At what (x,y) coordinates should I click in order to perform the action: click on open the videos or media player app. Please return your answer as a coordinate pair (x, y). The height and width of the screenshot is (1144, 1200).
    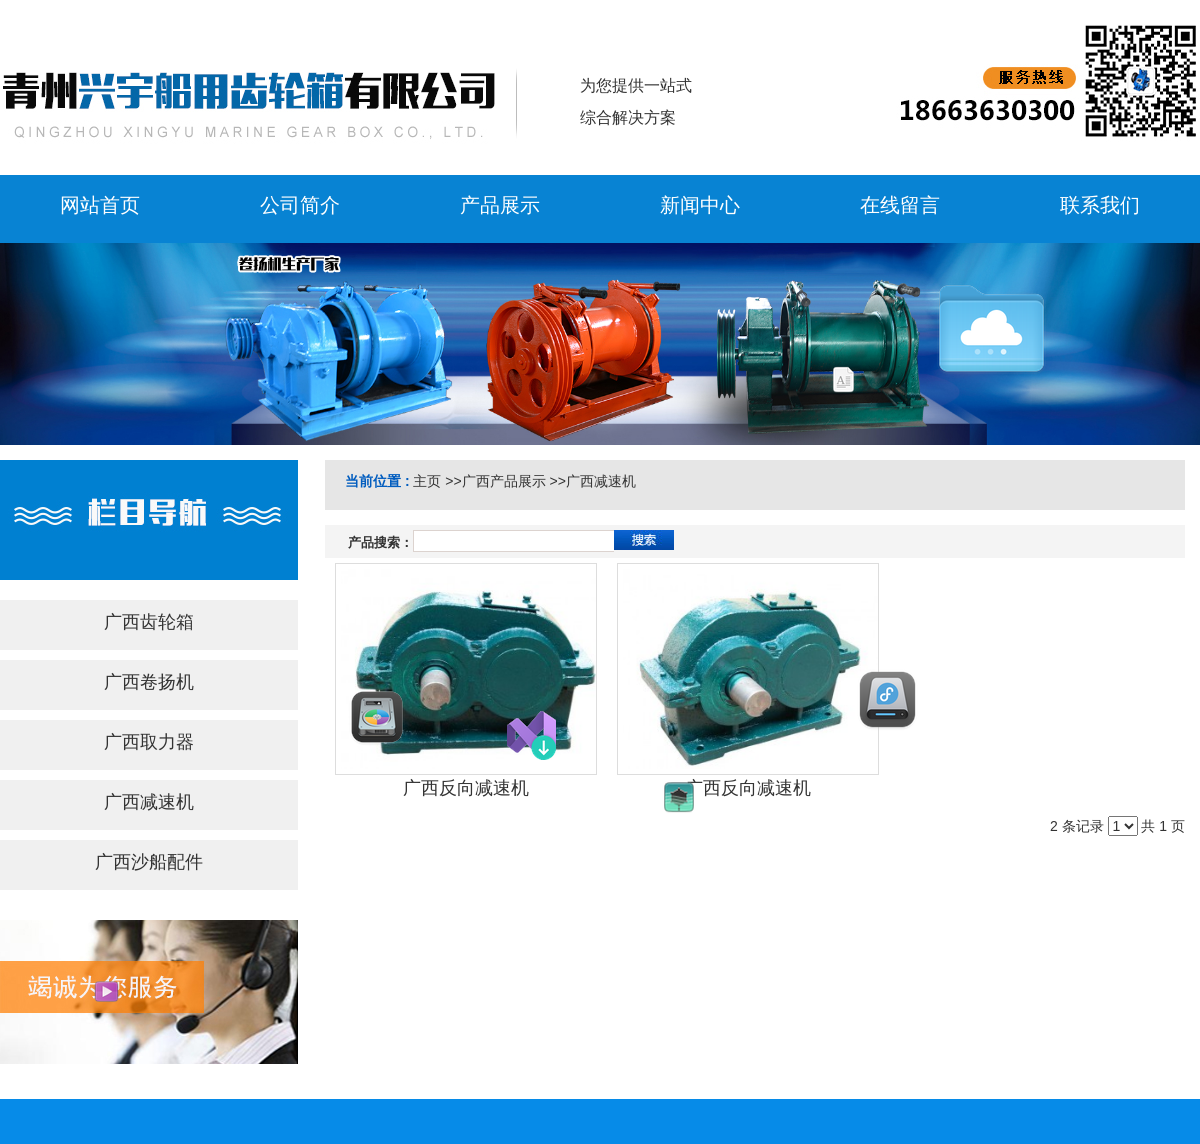
    Looking at the image, I should click on (106, 991).